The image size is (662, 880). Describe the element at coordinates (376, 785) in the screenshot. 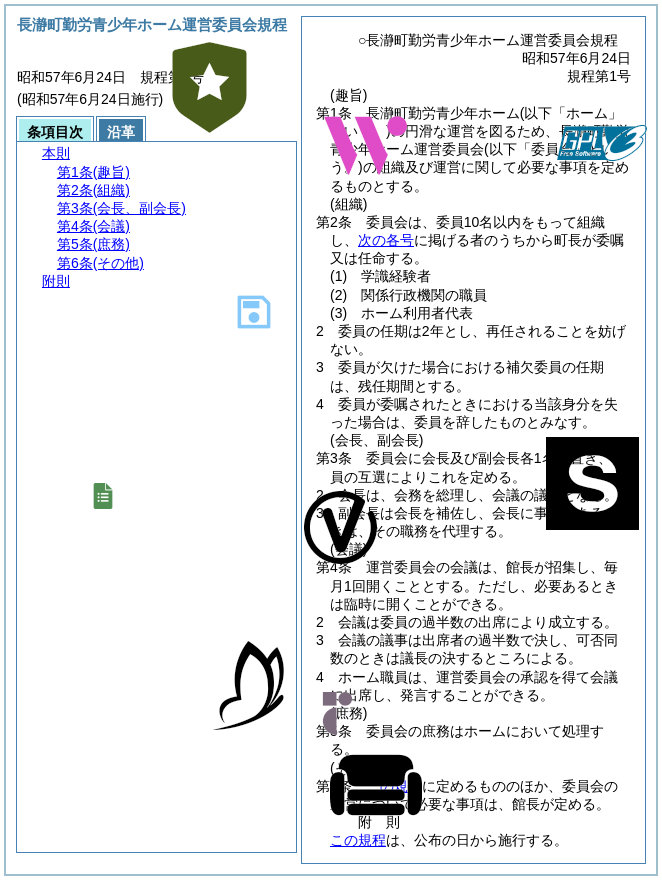

I see `apache couchdb database service` at that location.